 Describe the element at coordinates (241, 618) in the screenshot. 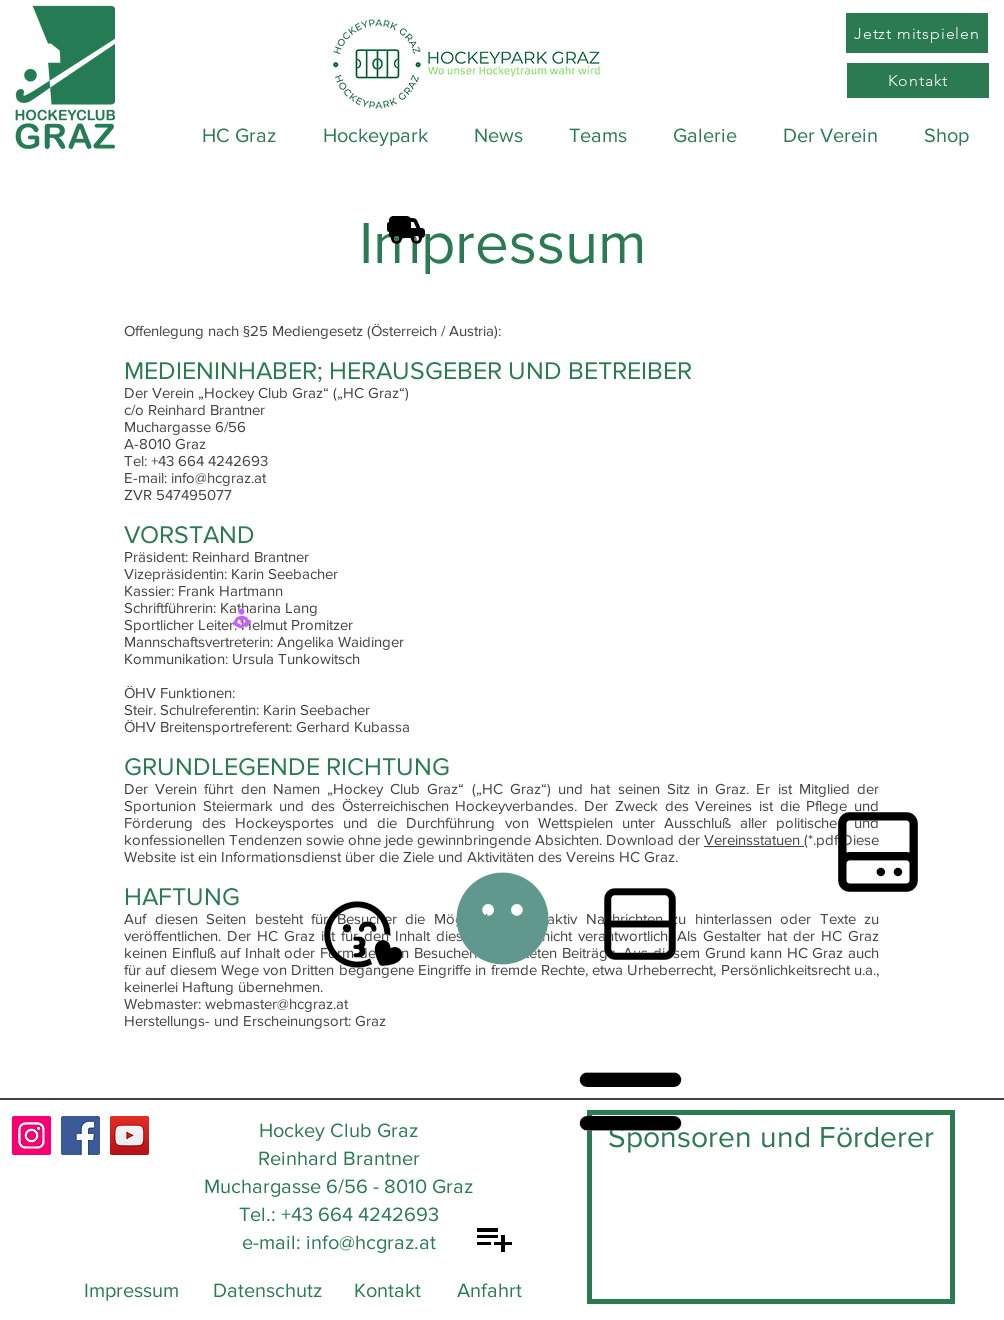

I see `indicates a breastfeeding or nursing room` at that location.